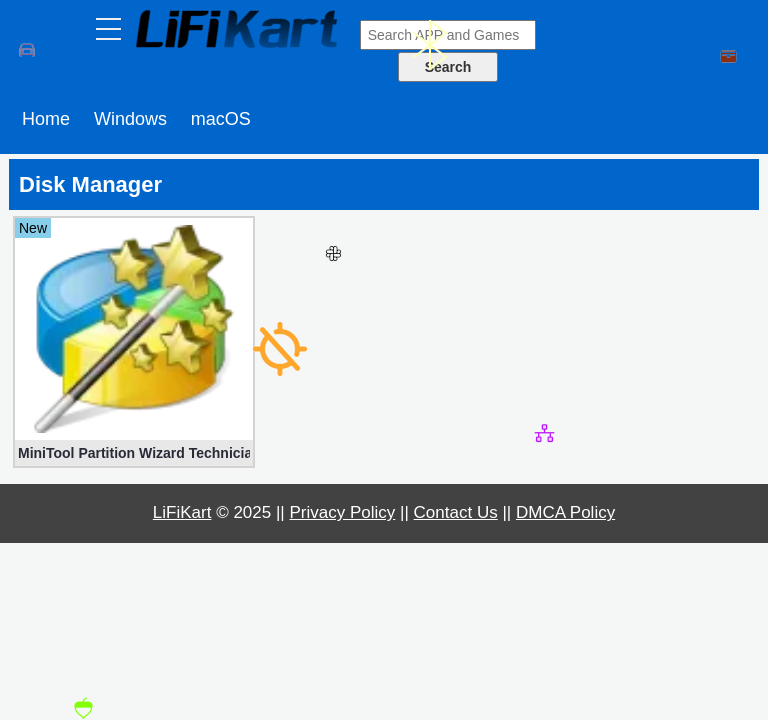  I want to click on access nature or outdoor-related content, so click(83, 708).